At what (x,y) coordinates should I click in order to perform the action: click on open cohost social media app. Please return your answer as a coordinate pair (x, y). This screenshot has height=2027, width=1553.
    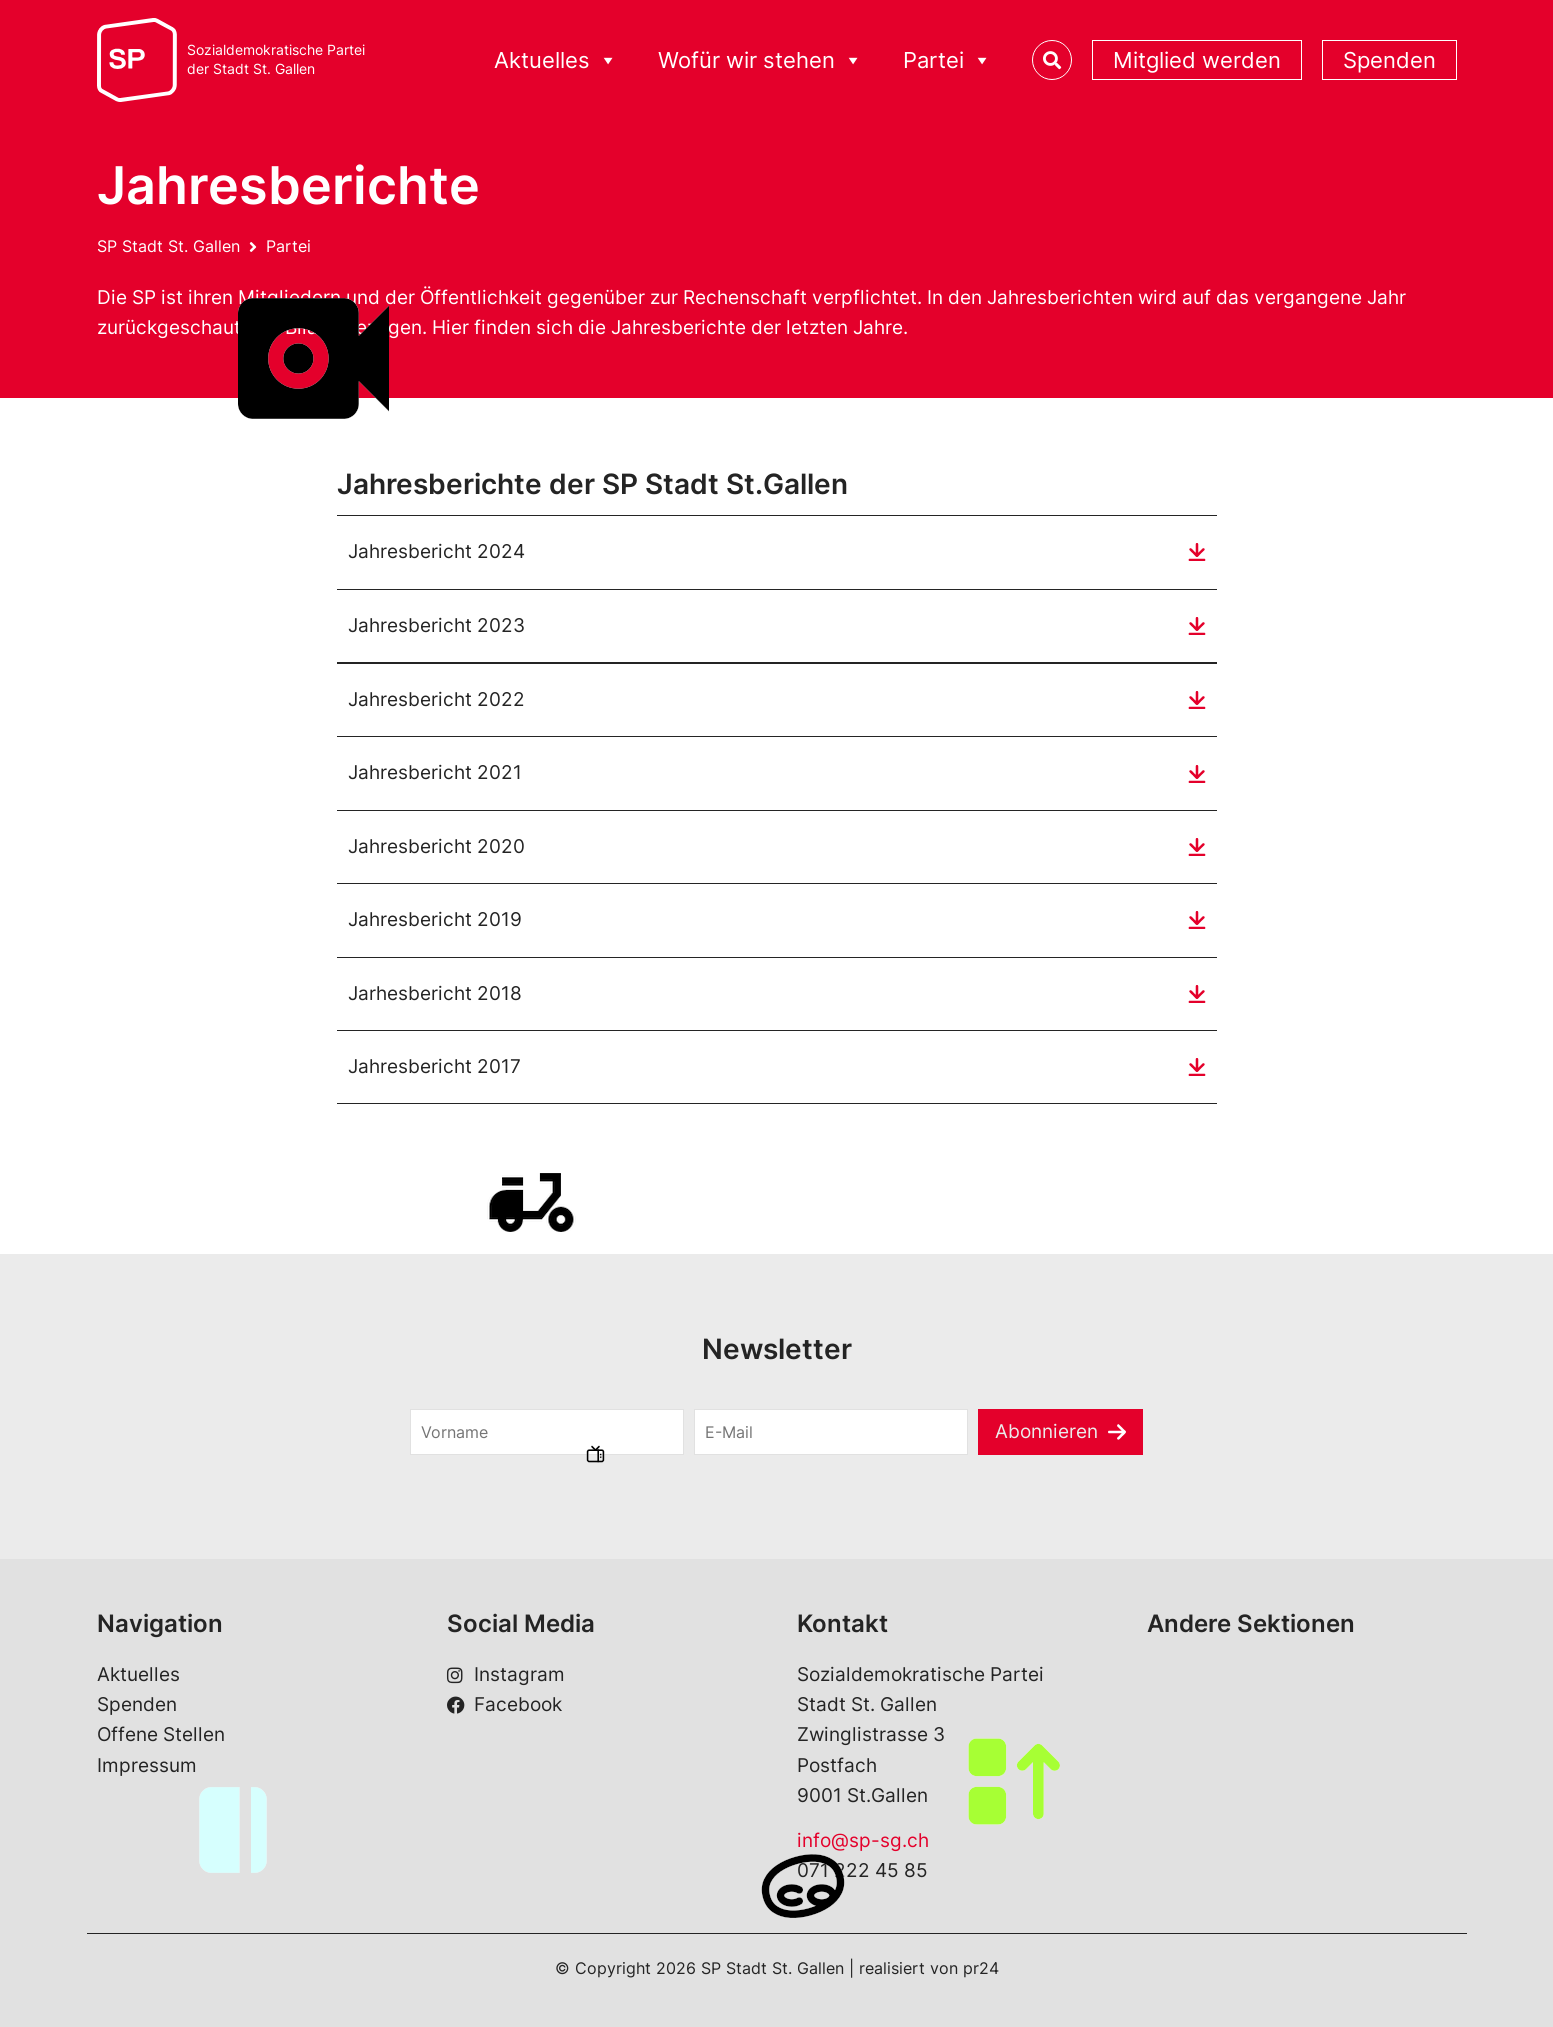
    Looking at the image, I should click on (803, 1888).